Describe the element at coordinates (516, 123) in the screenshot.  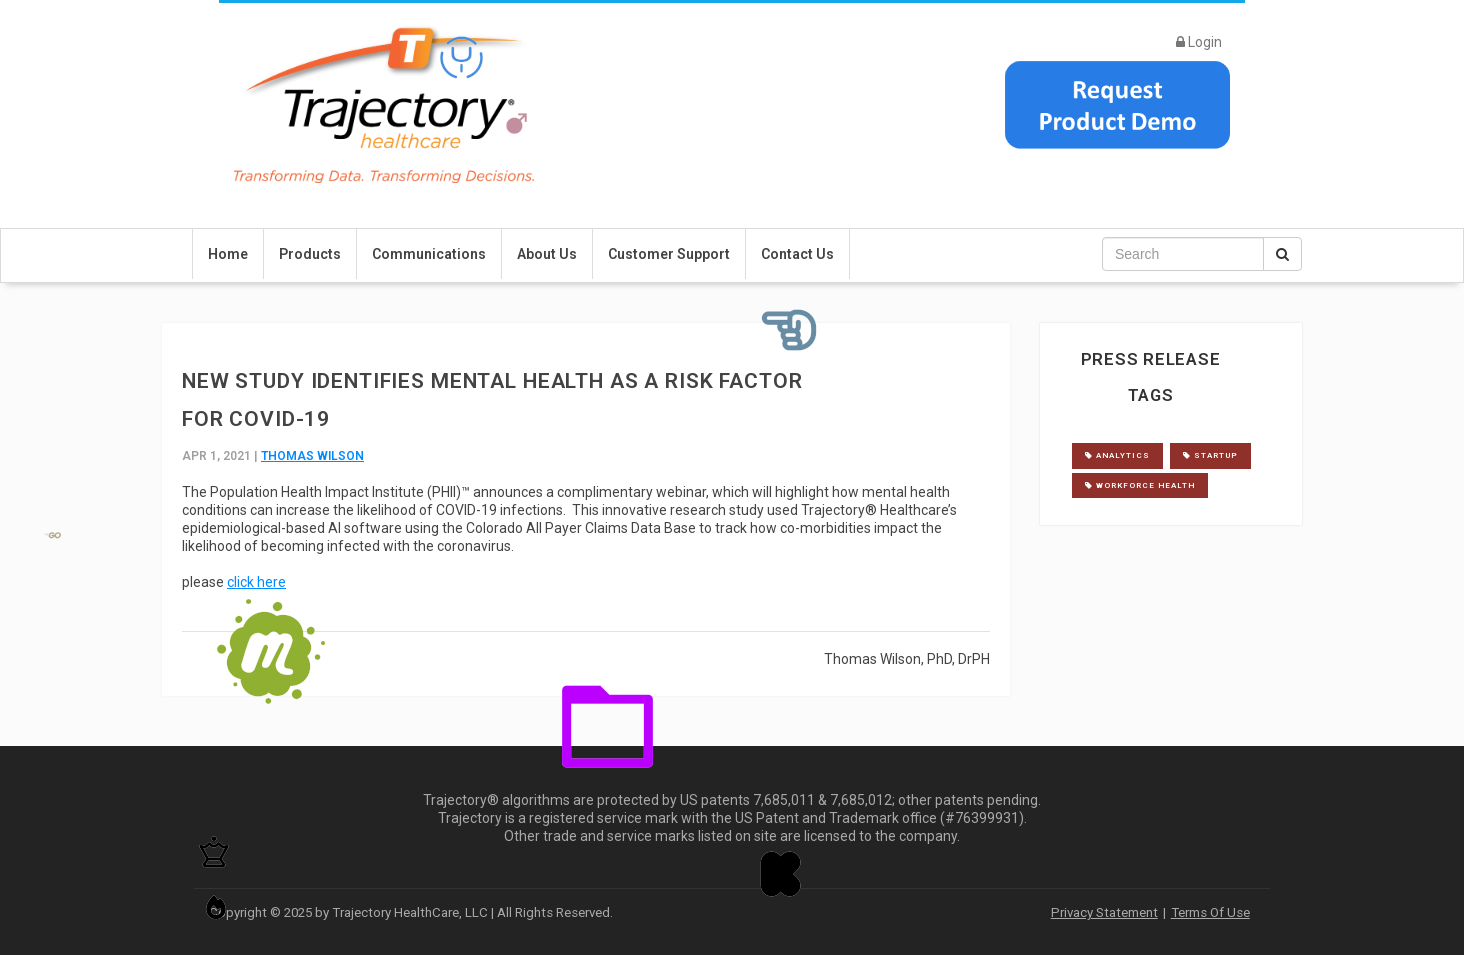
I see `indicates male or men's section` at that location.